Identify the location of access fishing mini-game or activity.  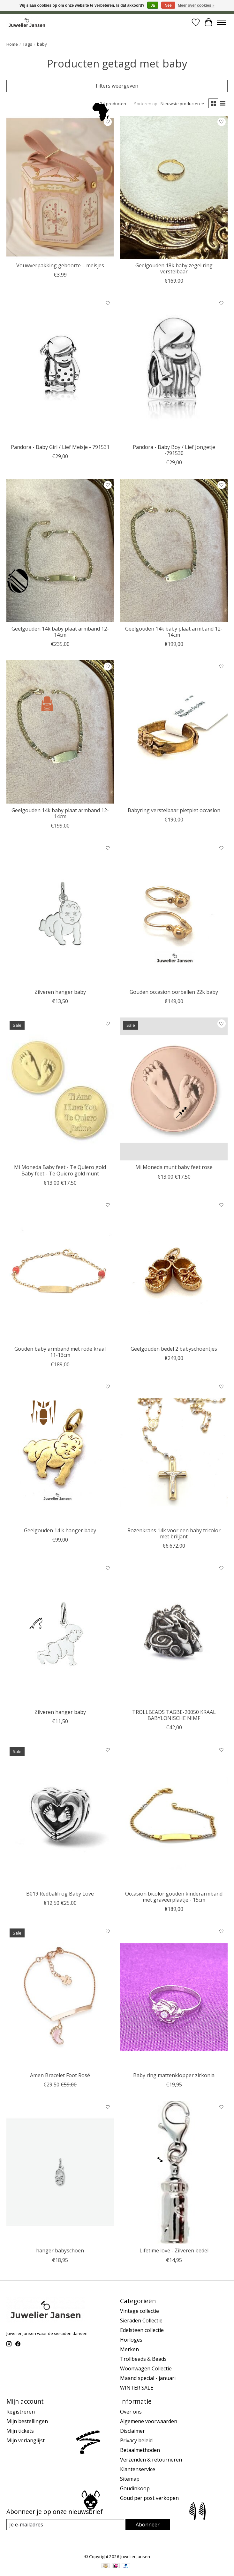
(36, 1623).